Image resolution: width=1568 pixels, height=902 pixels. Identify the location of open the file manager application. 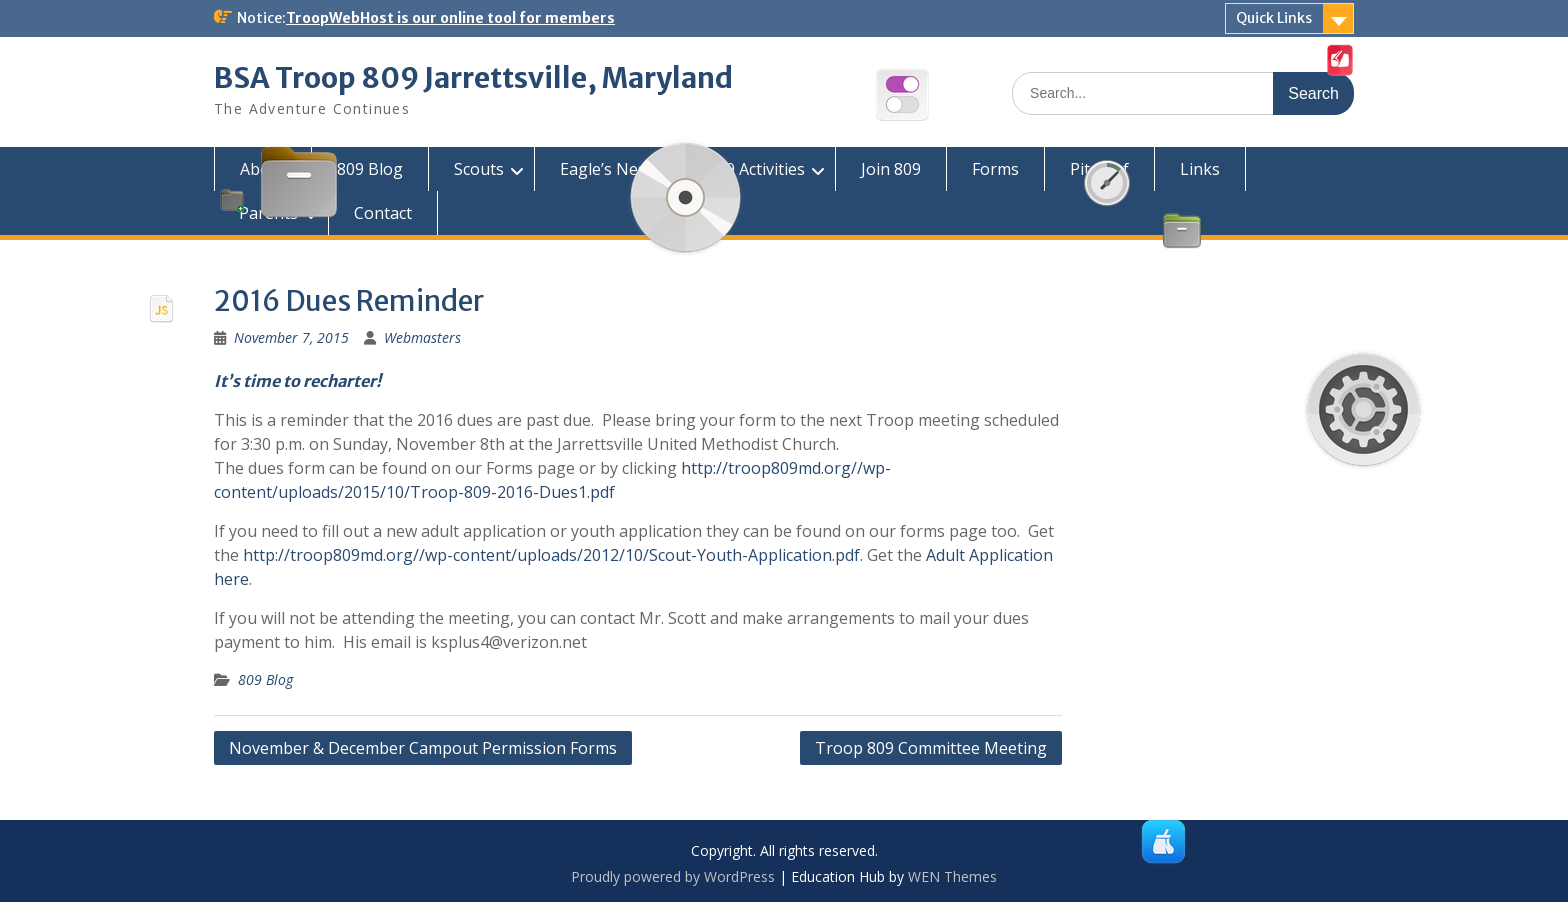
(299, 182).